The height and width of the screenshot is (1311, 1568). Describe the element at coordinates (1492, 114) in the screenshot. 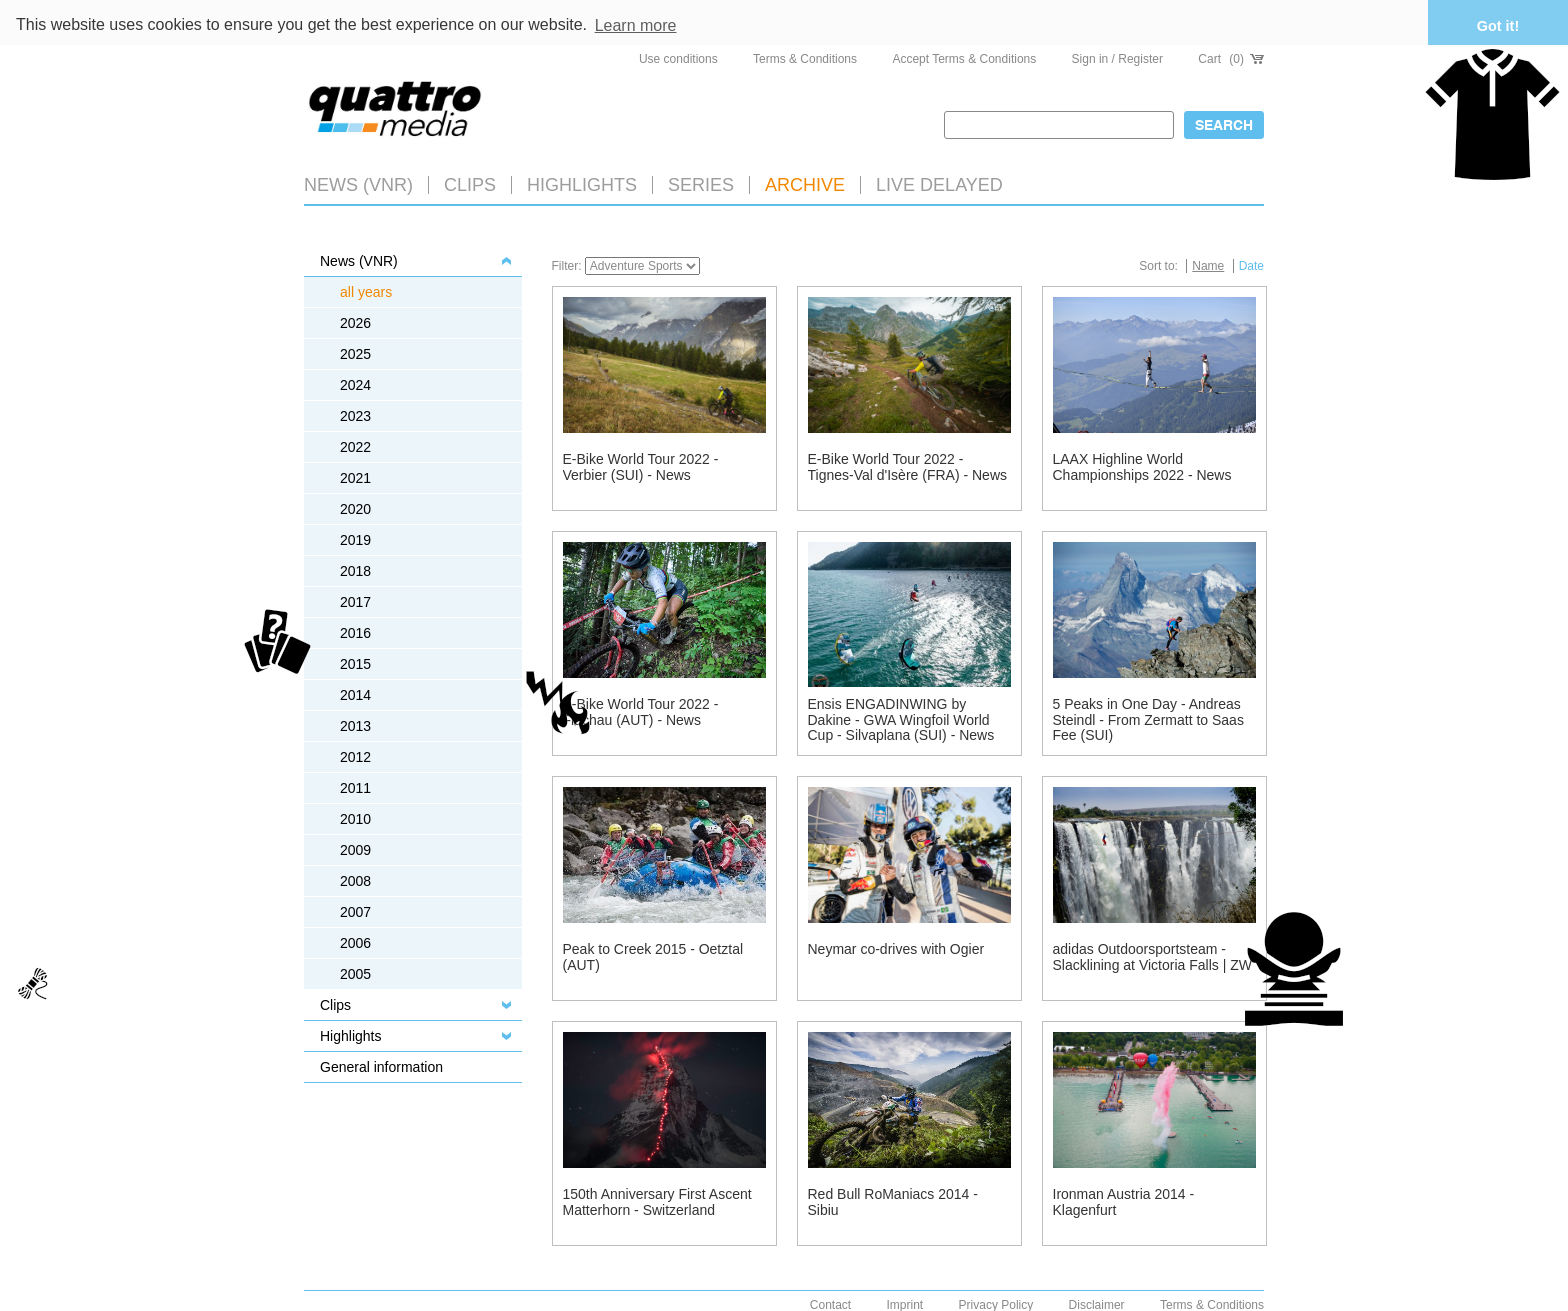

I see `browse clothing or apparel category` at that location.